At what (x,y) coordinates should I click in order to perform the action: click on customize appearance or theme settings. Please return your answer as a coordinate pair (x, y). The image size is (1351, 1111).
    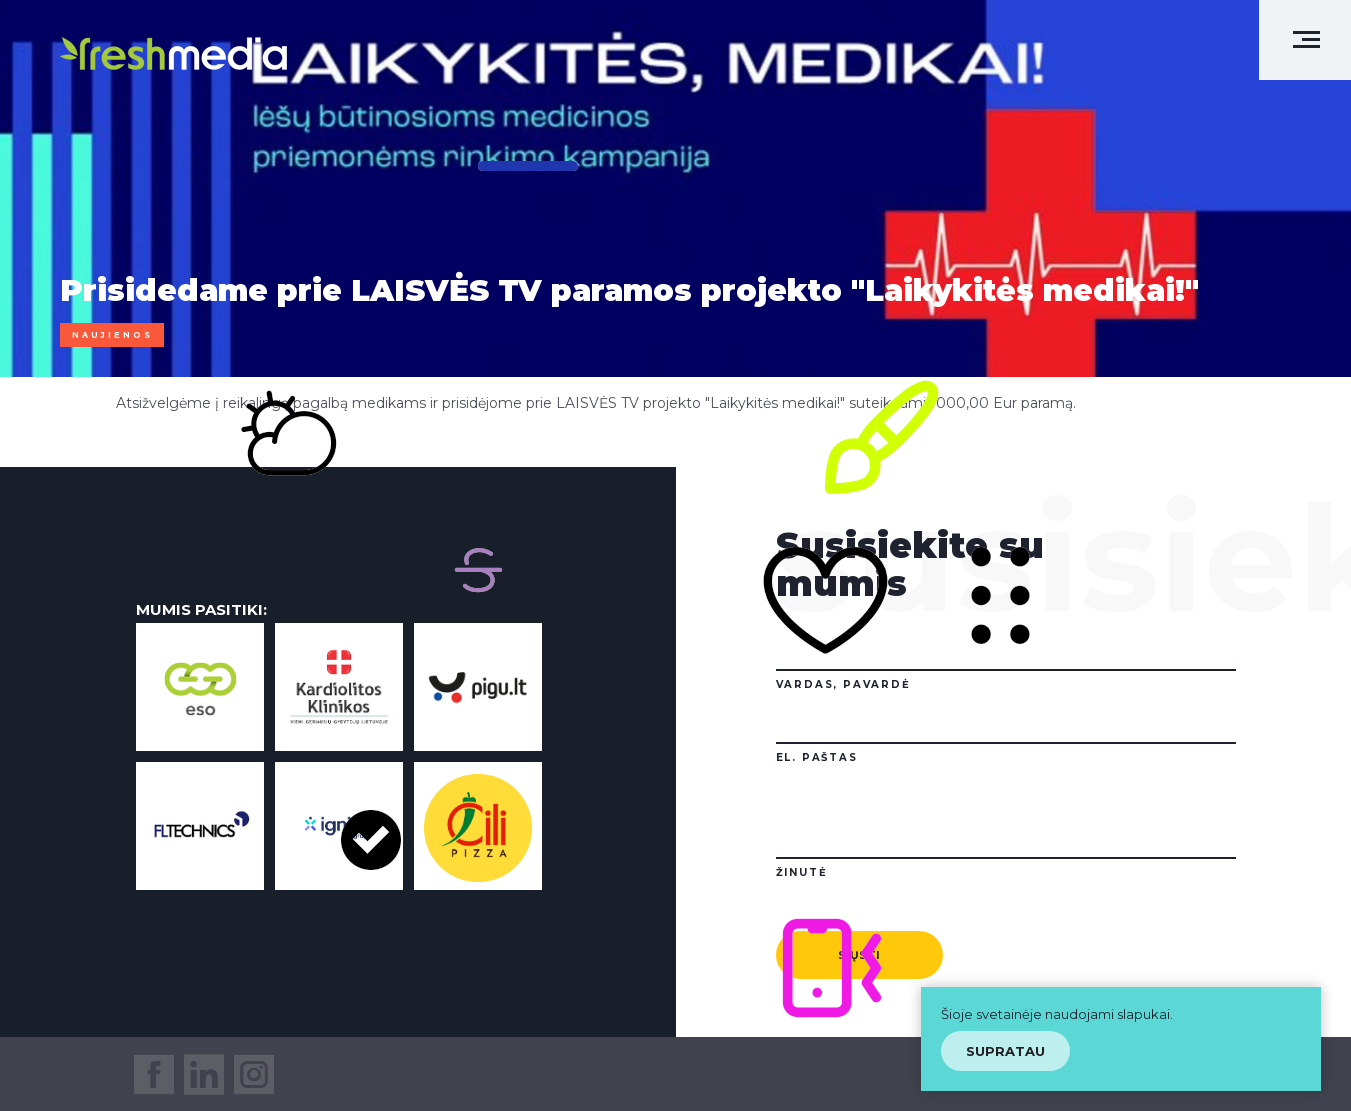
    Looking at the image, I should click on (882, 436).